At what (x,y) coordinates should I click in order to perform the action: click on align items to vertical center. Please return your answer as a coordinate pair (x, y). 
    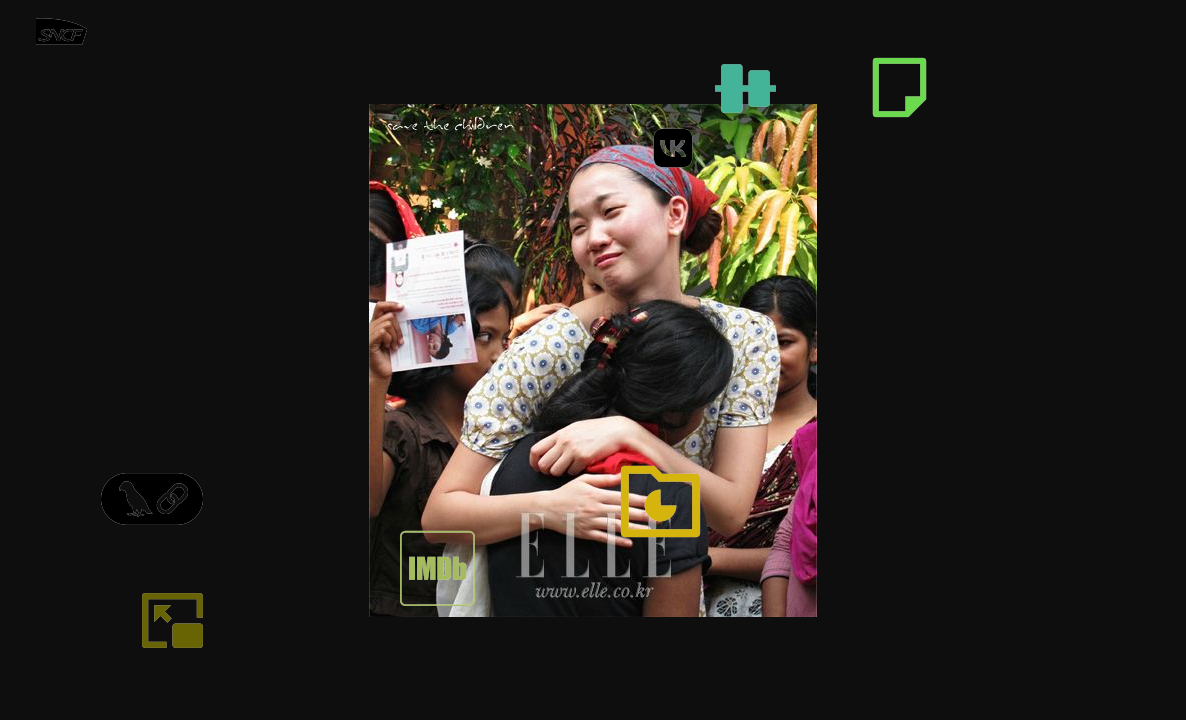
    Looking at the image, I should click on (745, 88).